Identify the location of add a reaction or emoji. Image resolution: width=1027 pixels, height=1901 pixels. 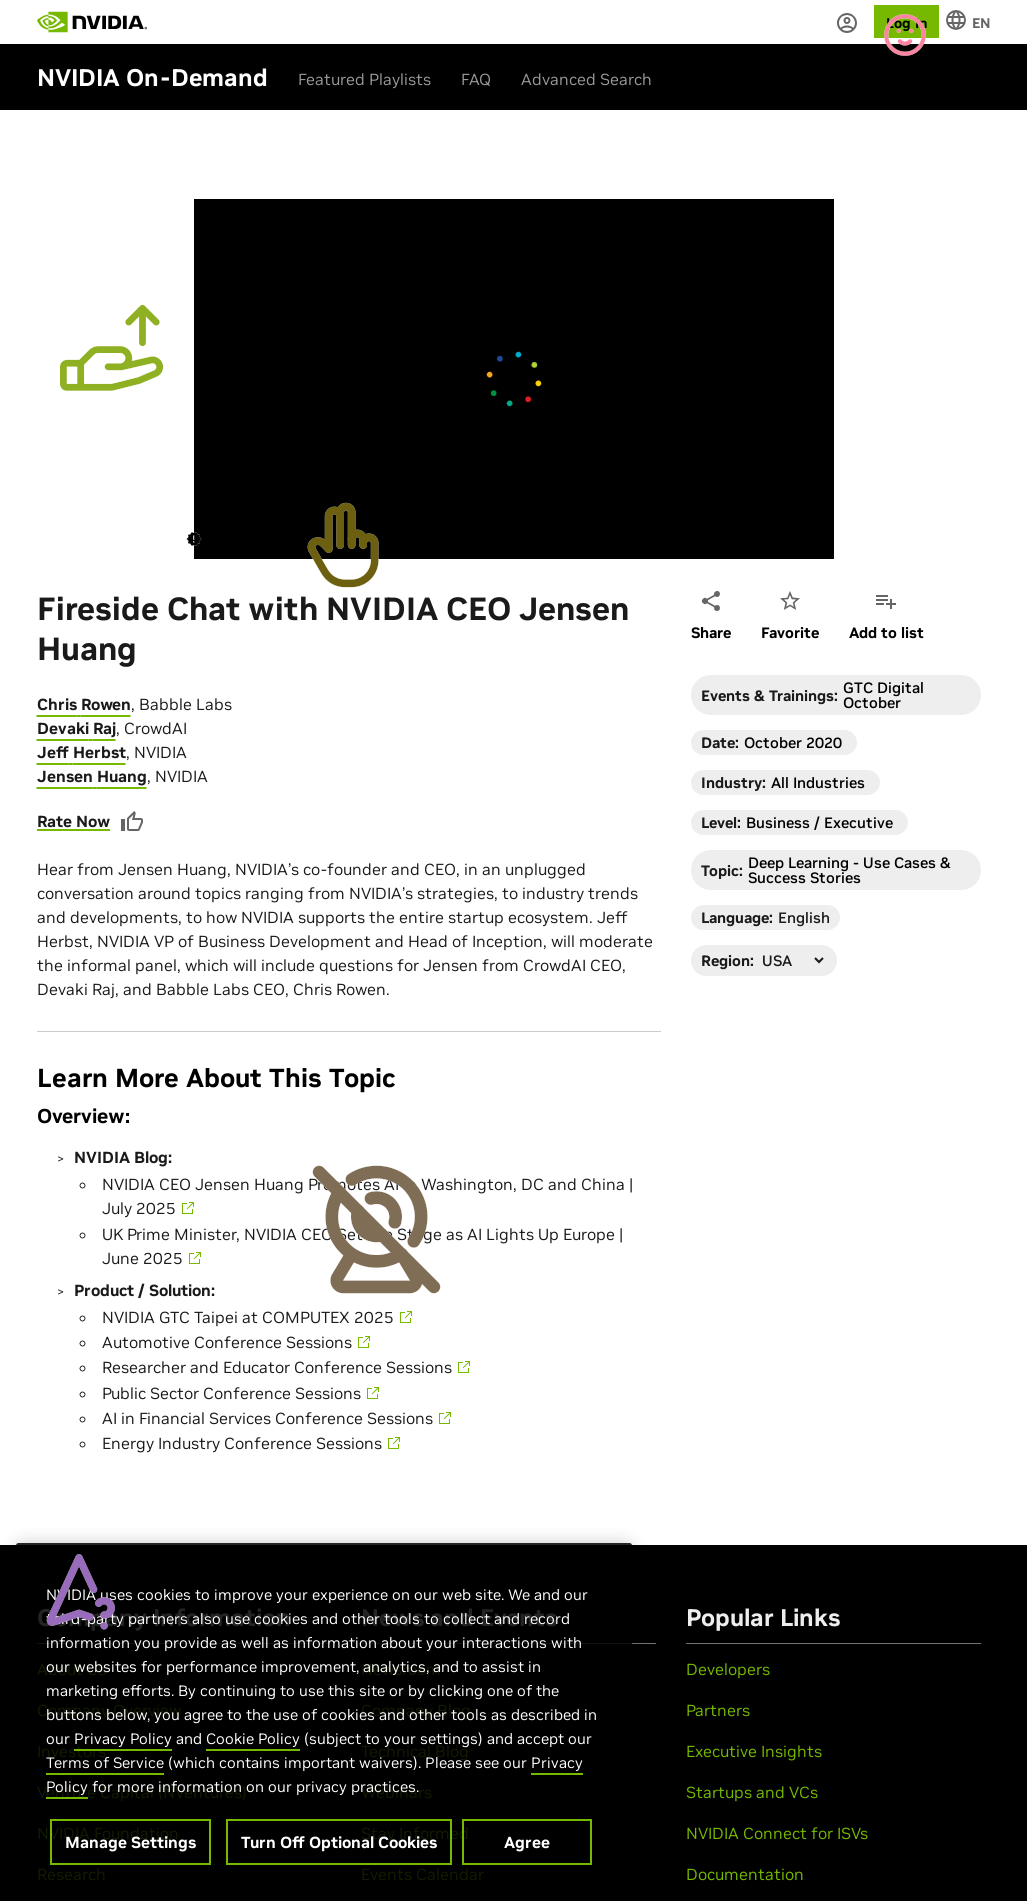
(905, 35).